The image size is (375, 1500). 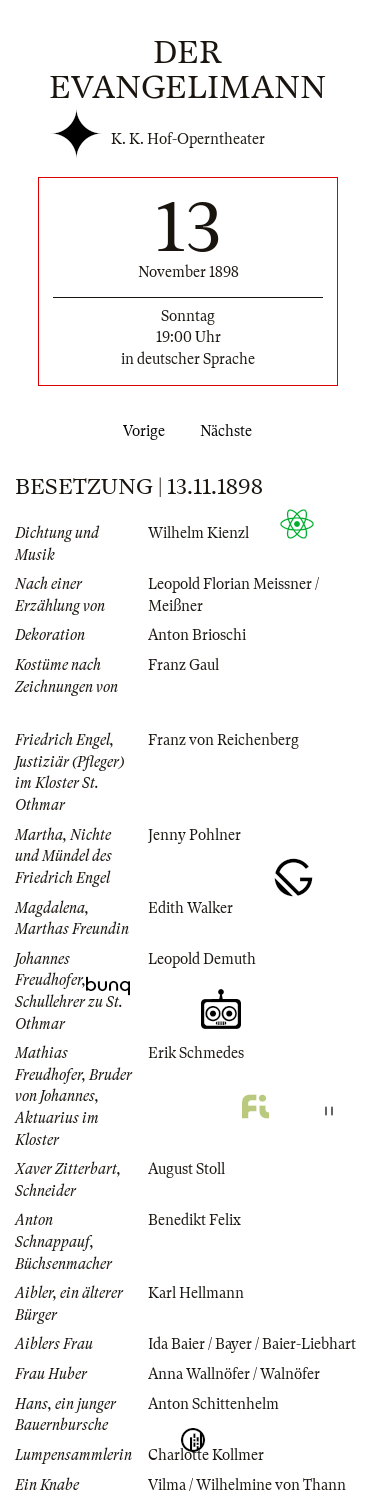 I want to click on gatsby framework logo, so click(x=293, y=877).